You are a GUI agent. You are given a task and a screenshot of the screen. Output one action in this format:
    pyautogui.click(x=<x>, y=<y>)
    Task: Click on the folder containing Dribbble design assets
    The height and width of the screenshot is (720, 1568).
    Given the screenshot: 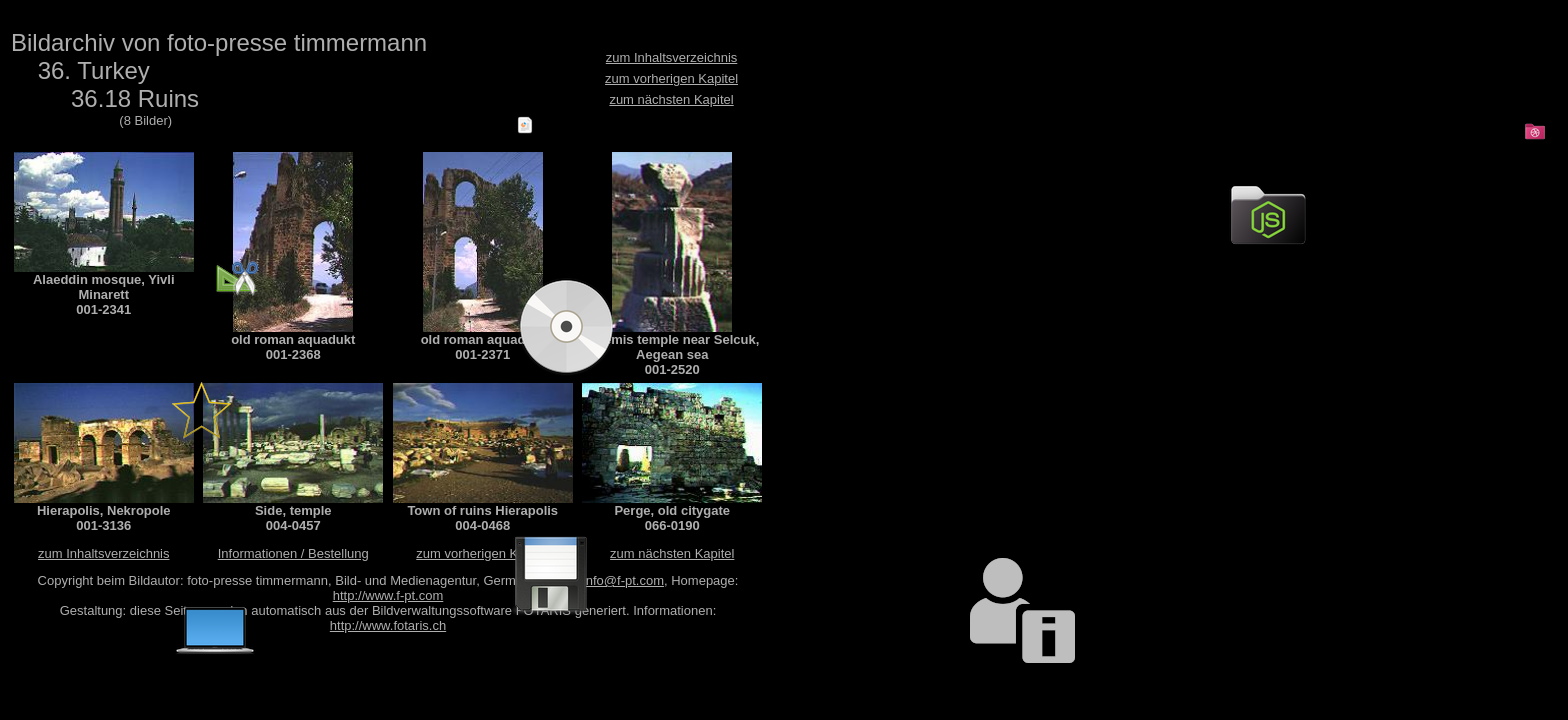 What is the action you would take?
    pyautogui.click(x=1535, y=132)
    